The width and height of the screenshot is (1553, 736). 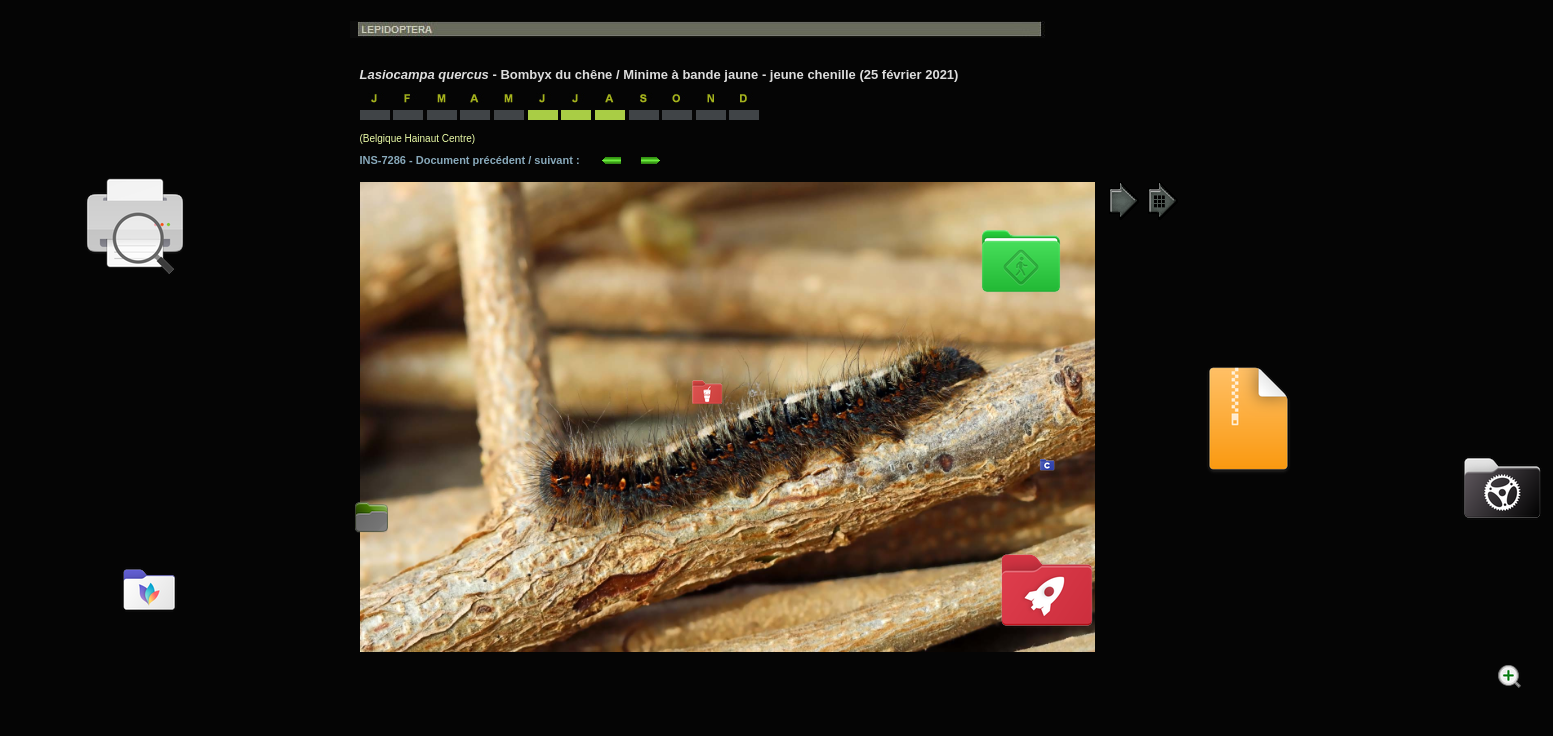 What do you see at coordinates (1502, 490) in the screenshot?
I see `open actix web framework project folder` at bounding box center [1502, 490].